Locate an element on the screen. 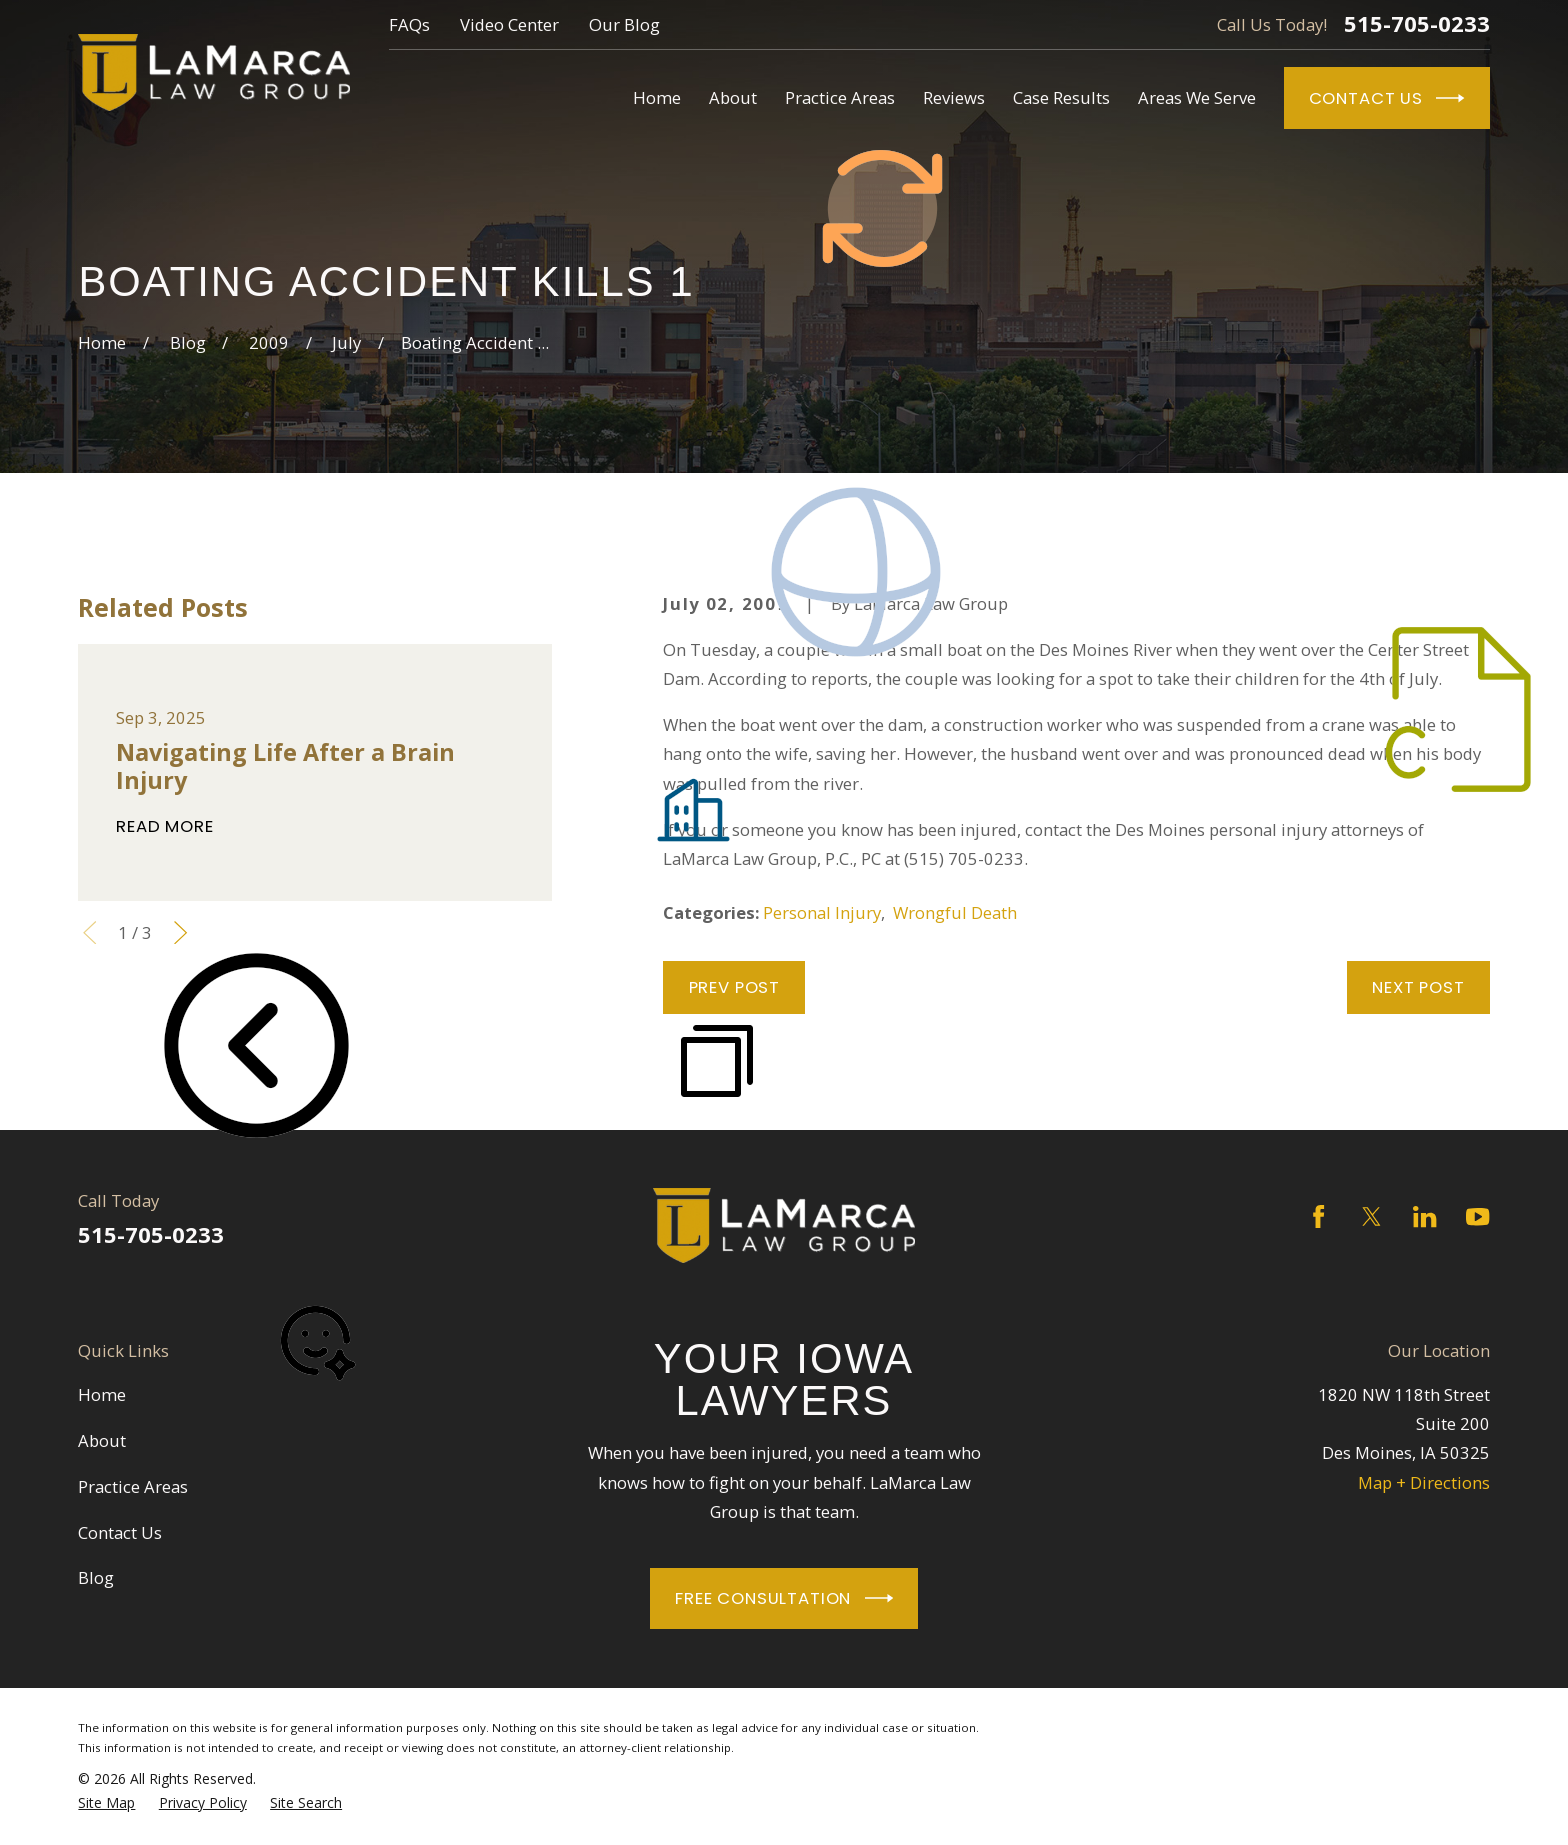 Image resolution: width=1568 pixels, height=1845 pixels. add a reaction or emoji is located at coordinates (315, 1340).